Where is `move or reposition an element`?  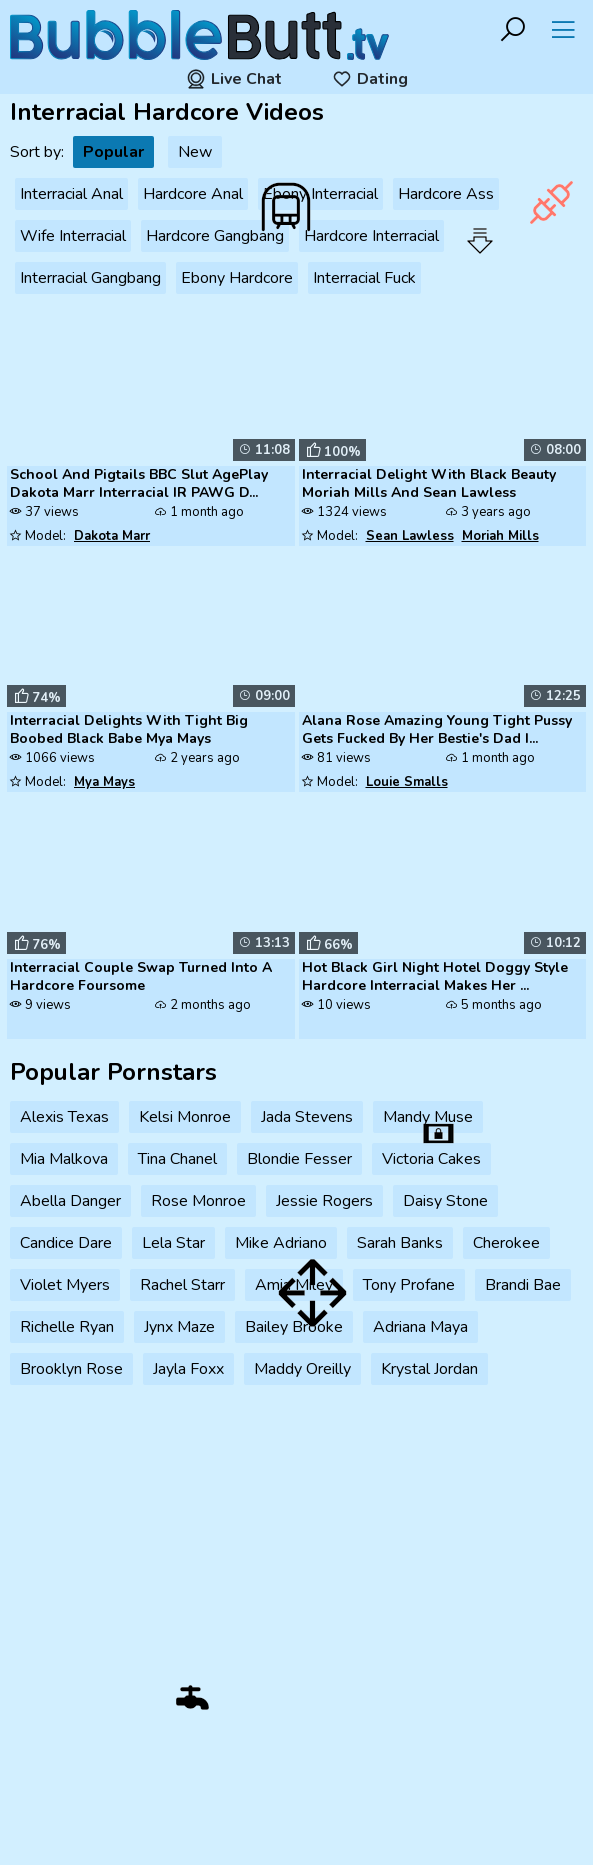
move or reposition an element is located at coordinates (312, 1295).